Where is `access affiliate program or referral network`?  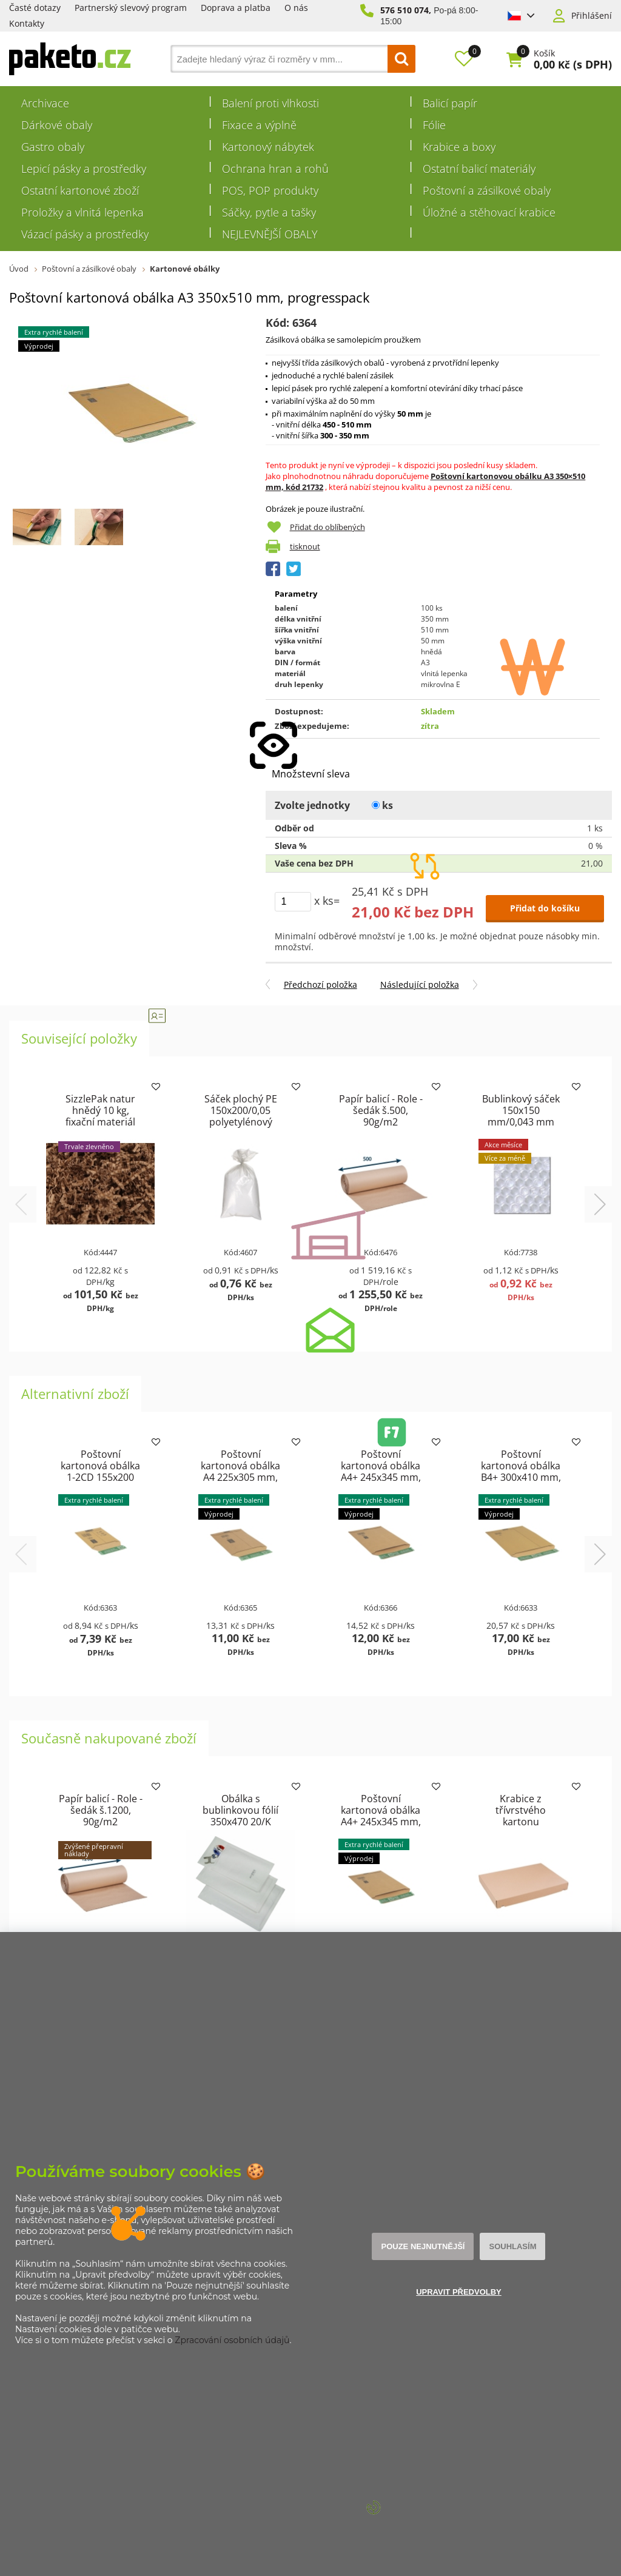
access affiliate program or referral network is located at coordinates (128, 2223).